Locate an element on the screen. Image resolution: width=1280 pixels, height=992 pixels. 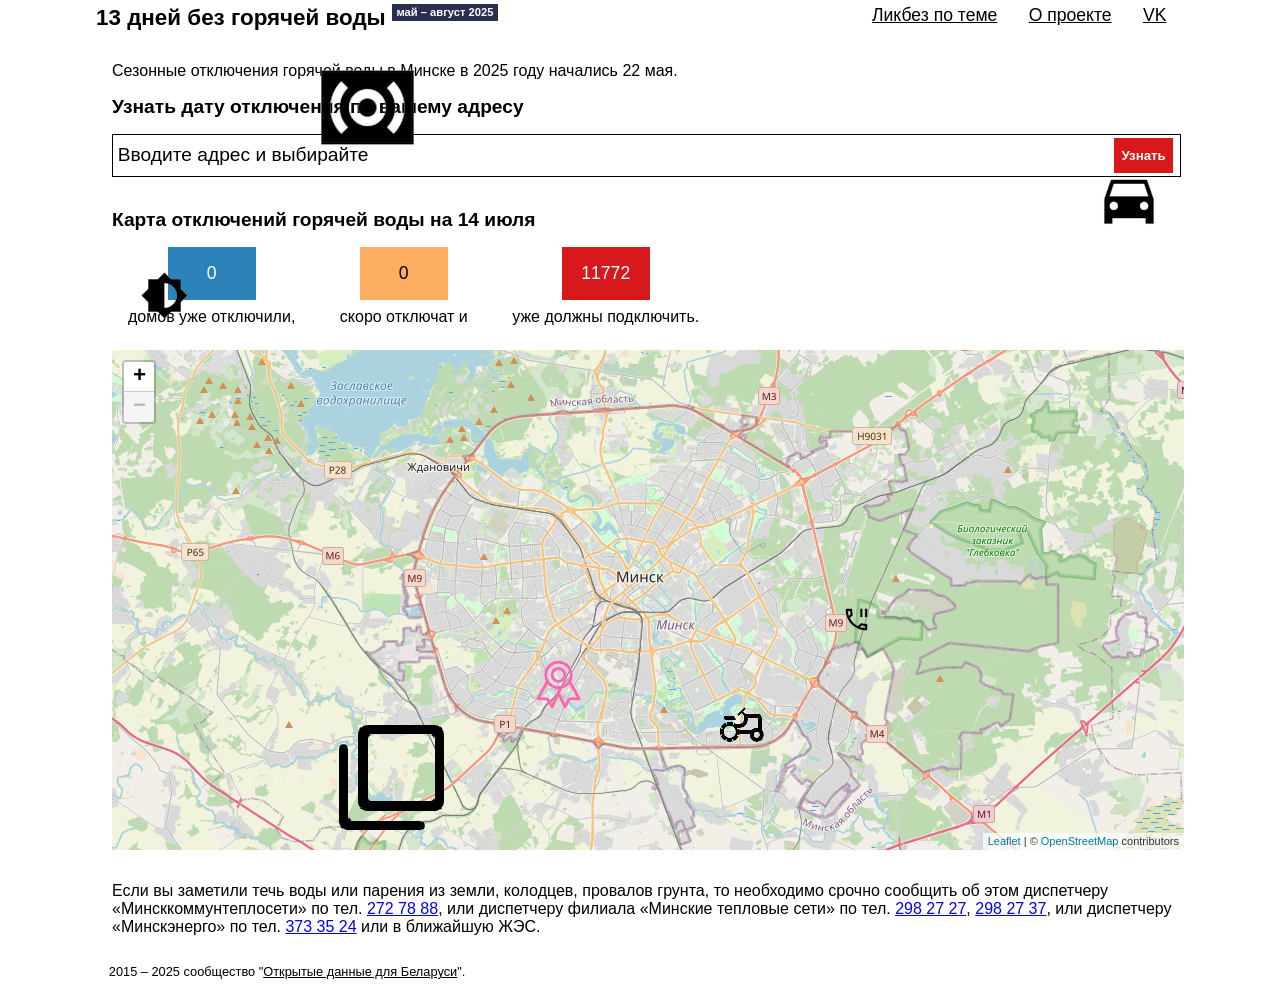
access agriculture or farming features is located at coordinates (742, 726).